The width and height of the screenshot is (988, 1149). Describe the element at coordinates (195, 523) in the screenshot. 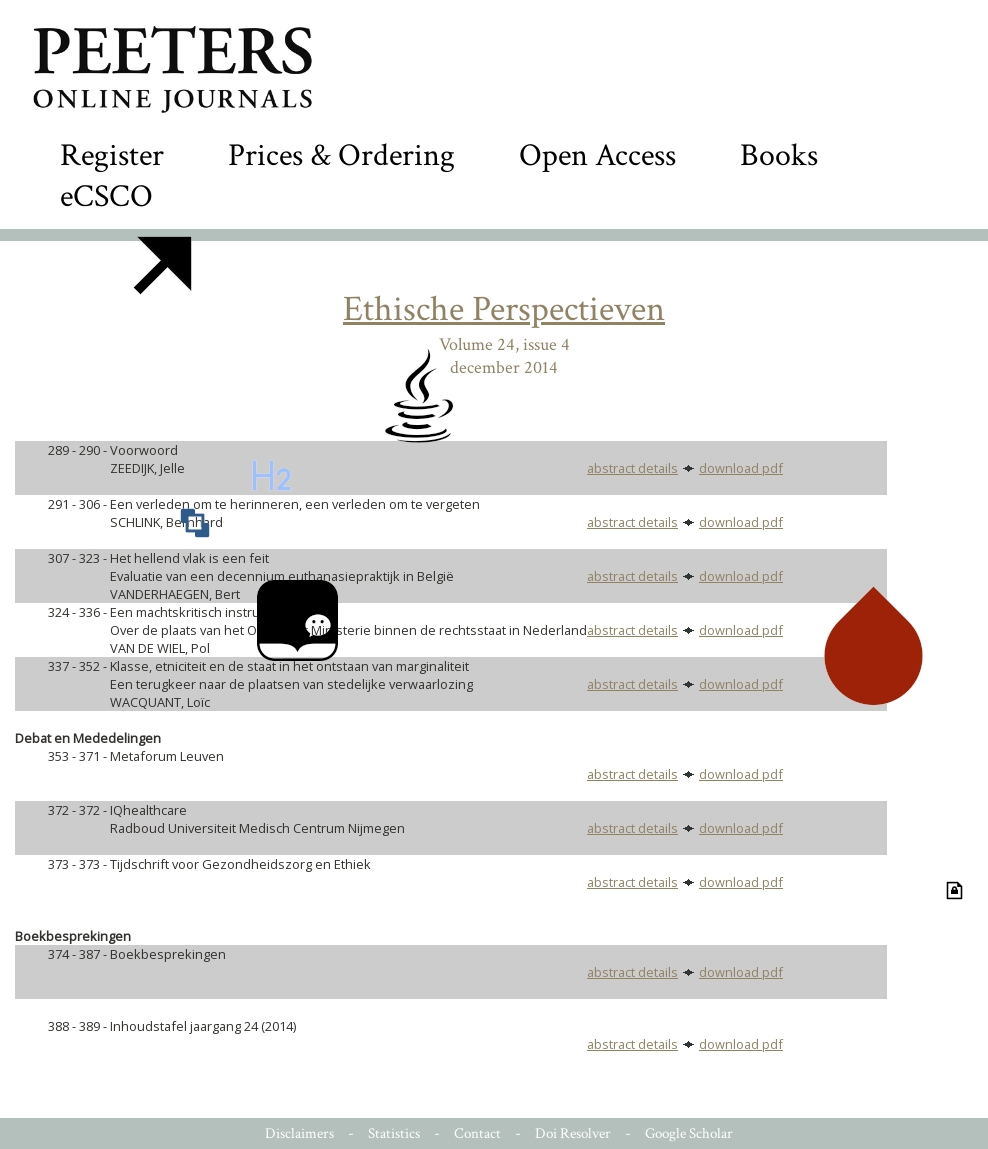

I see `bring selected layer to front` at that location.